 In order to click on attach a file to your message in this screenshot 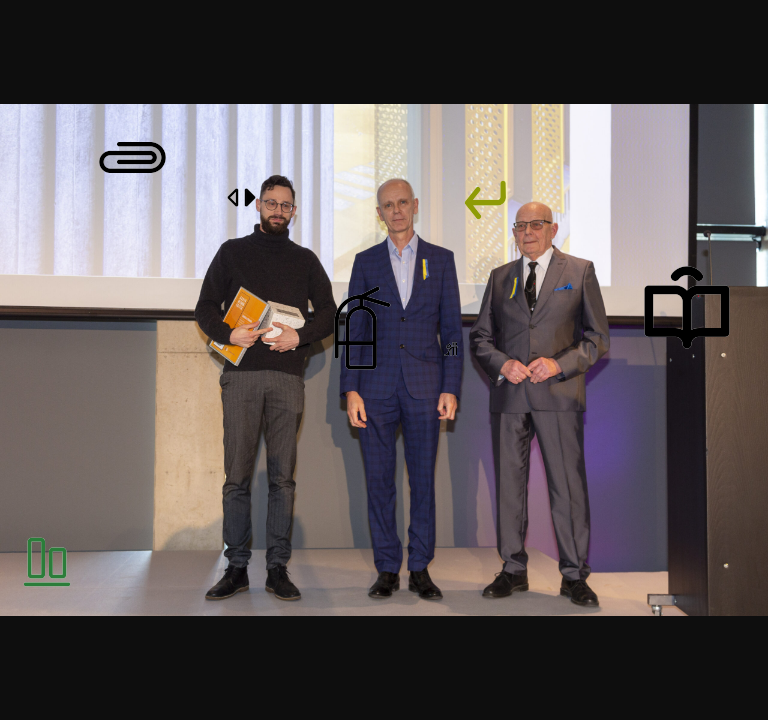, I will do `click(132, 157)`.